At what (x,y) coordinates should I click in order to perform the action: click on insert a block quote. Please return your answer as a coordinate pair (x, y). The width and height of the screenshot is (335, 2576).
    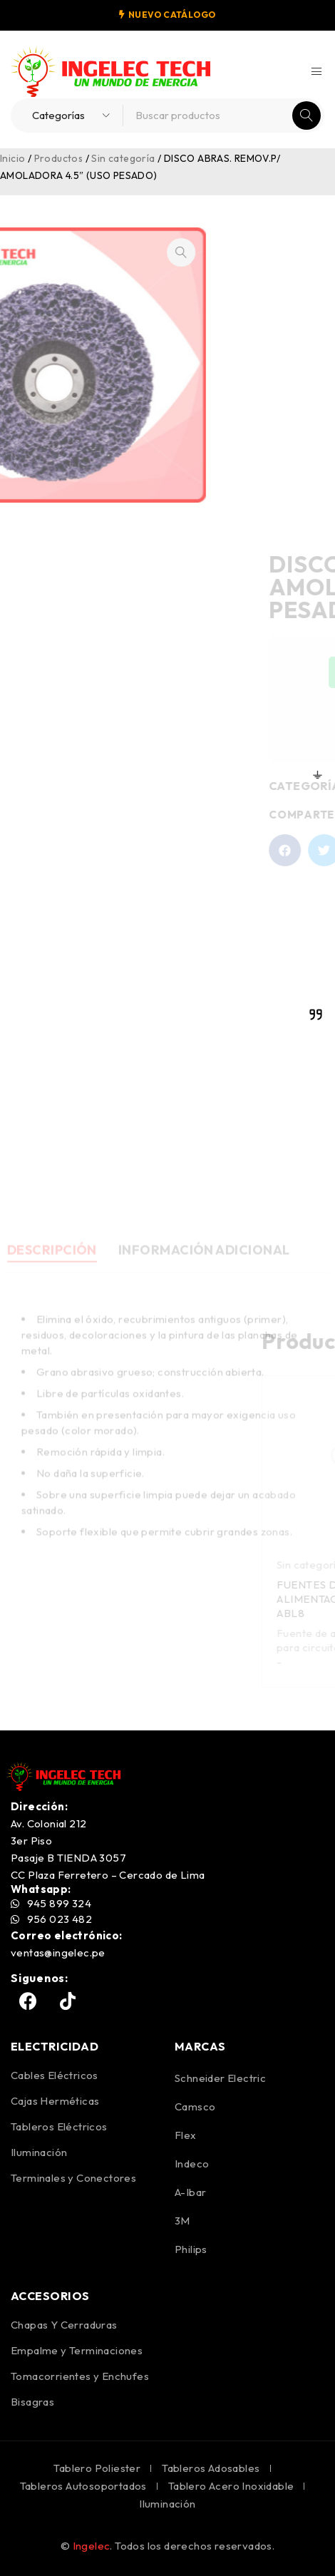
    Looking at the image, I should click on (316, 1015).